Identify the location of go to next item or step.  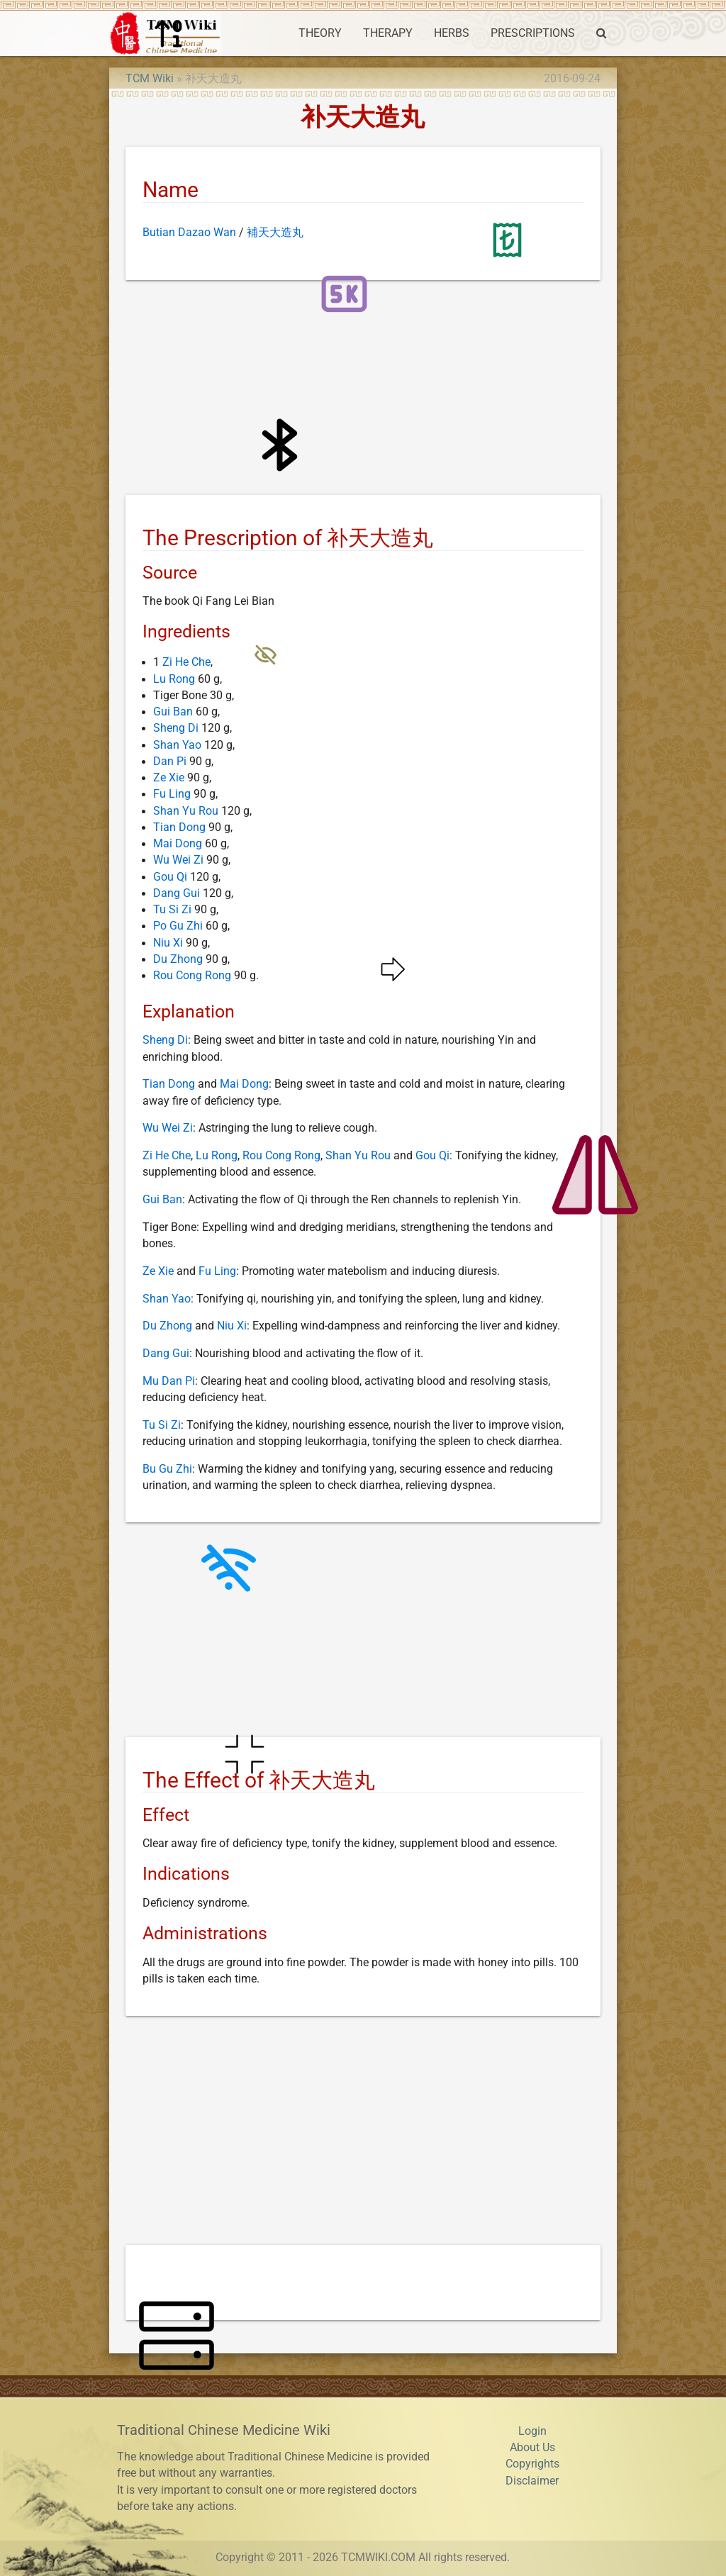
(392, 969).